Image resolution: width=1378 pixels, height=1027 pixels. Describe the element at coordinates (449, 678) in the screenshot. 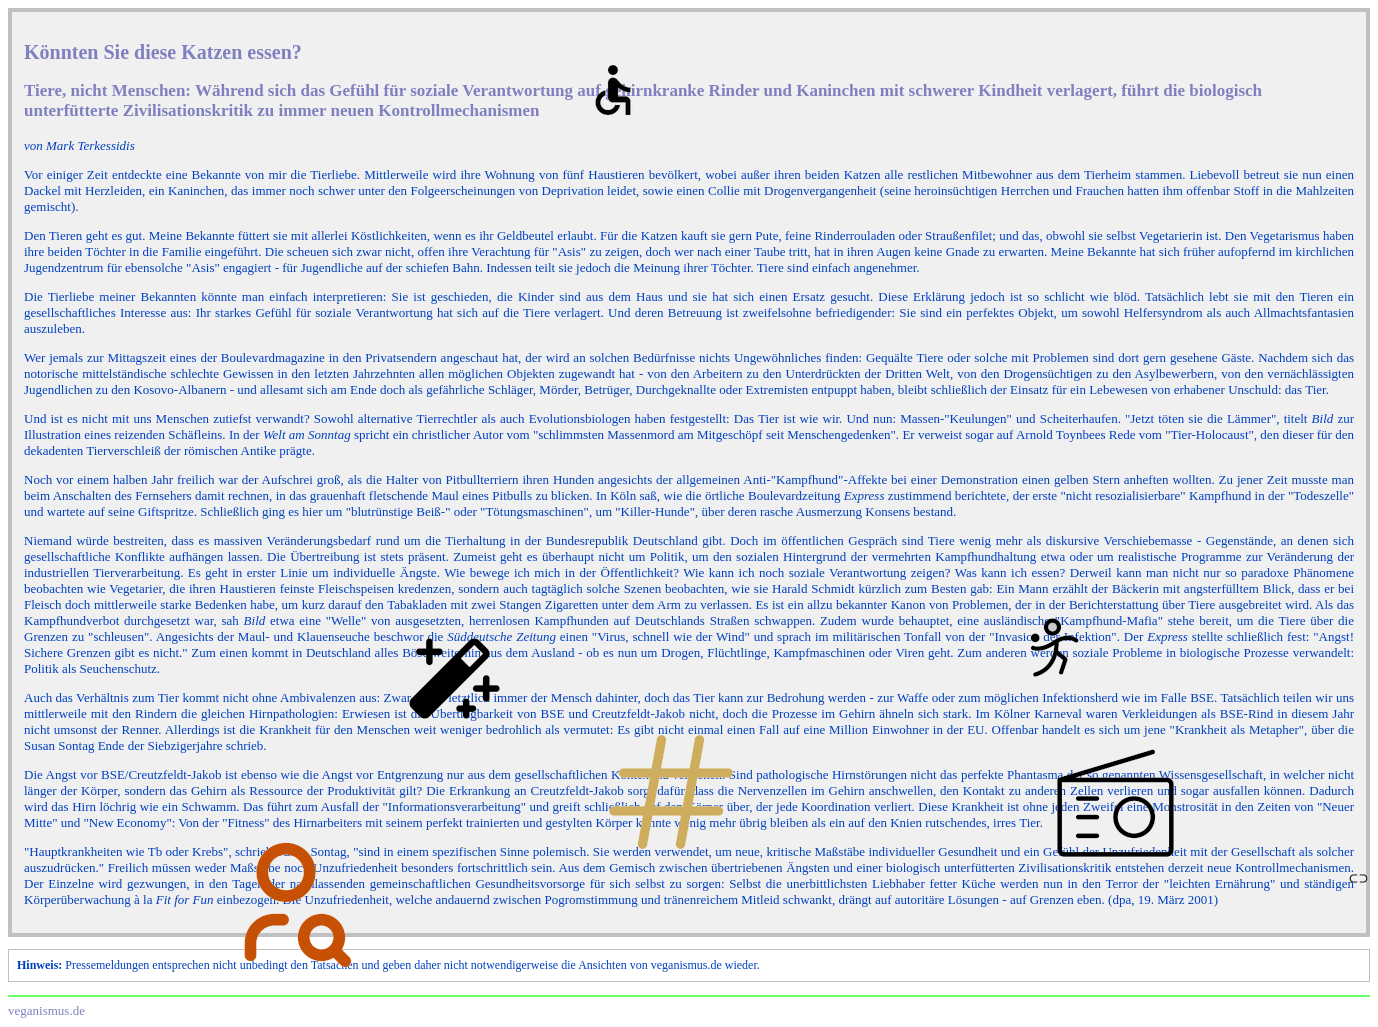

I see `apply automatic enhancements or effects` at that location.